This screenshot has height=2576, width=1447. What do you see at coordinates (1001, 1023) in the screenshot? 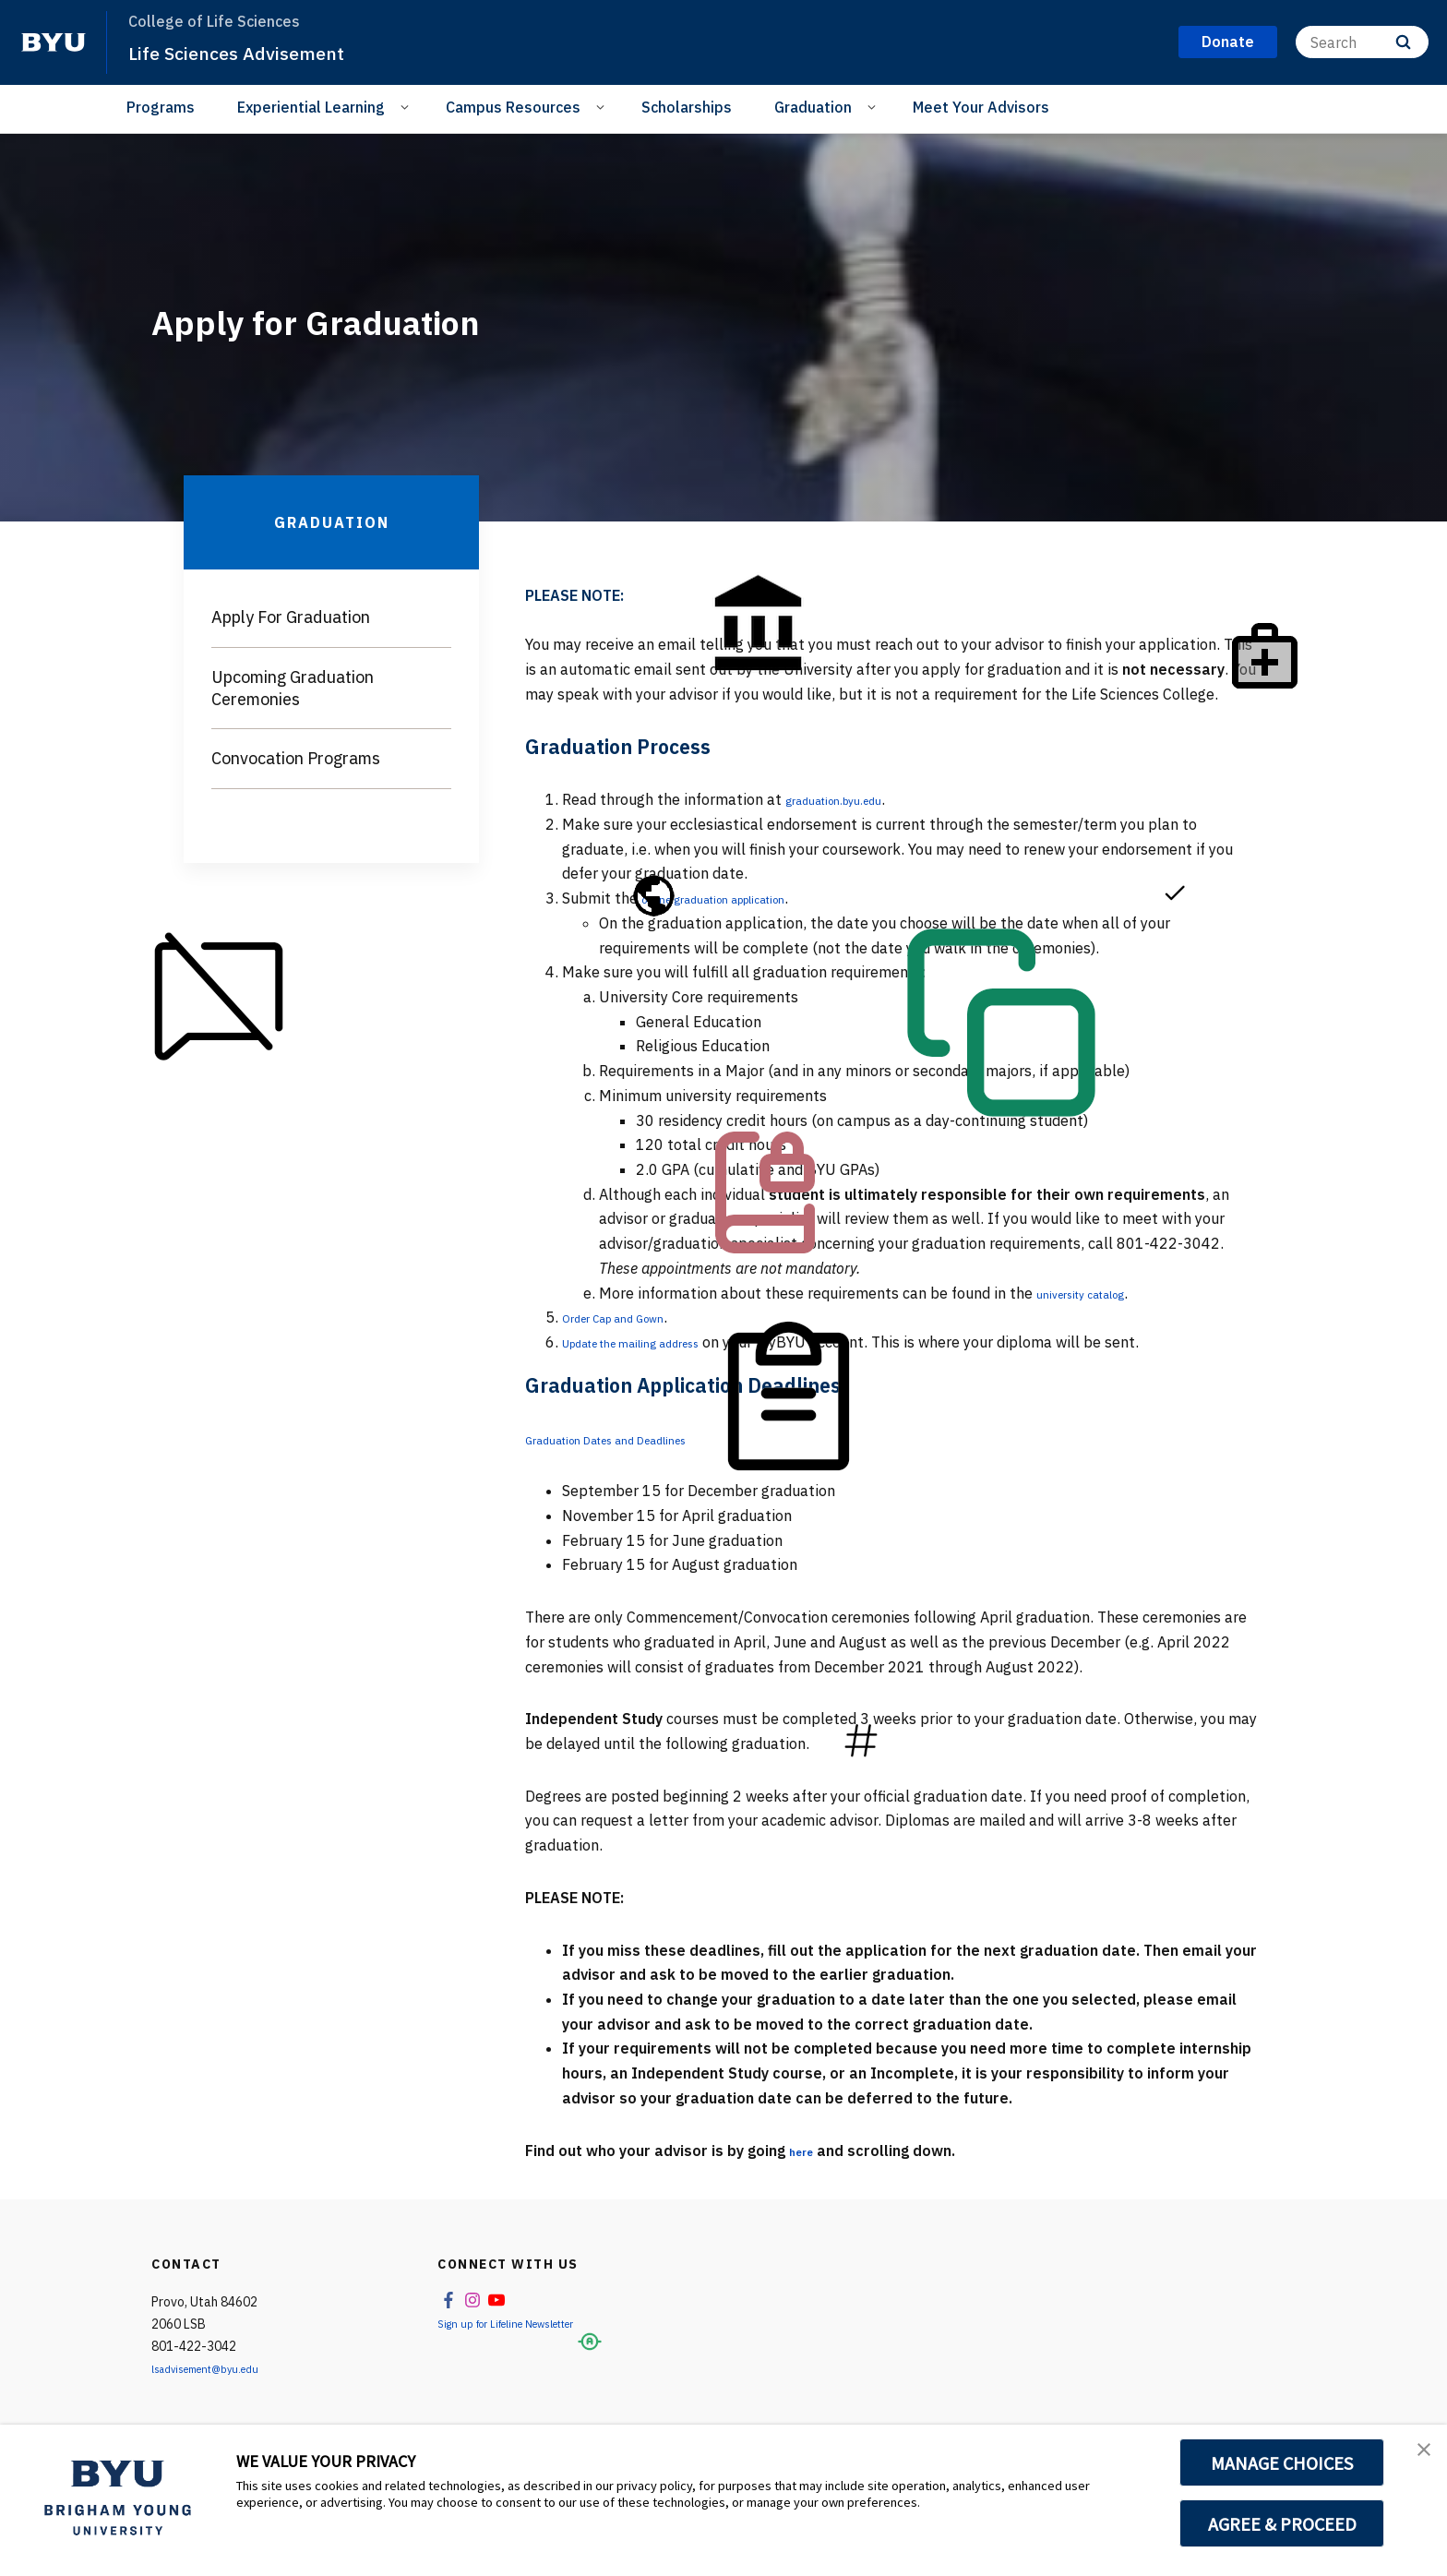
I see `copy to clipboard` at bounding box center [1001, 1023].